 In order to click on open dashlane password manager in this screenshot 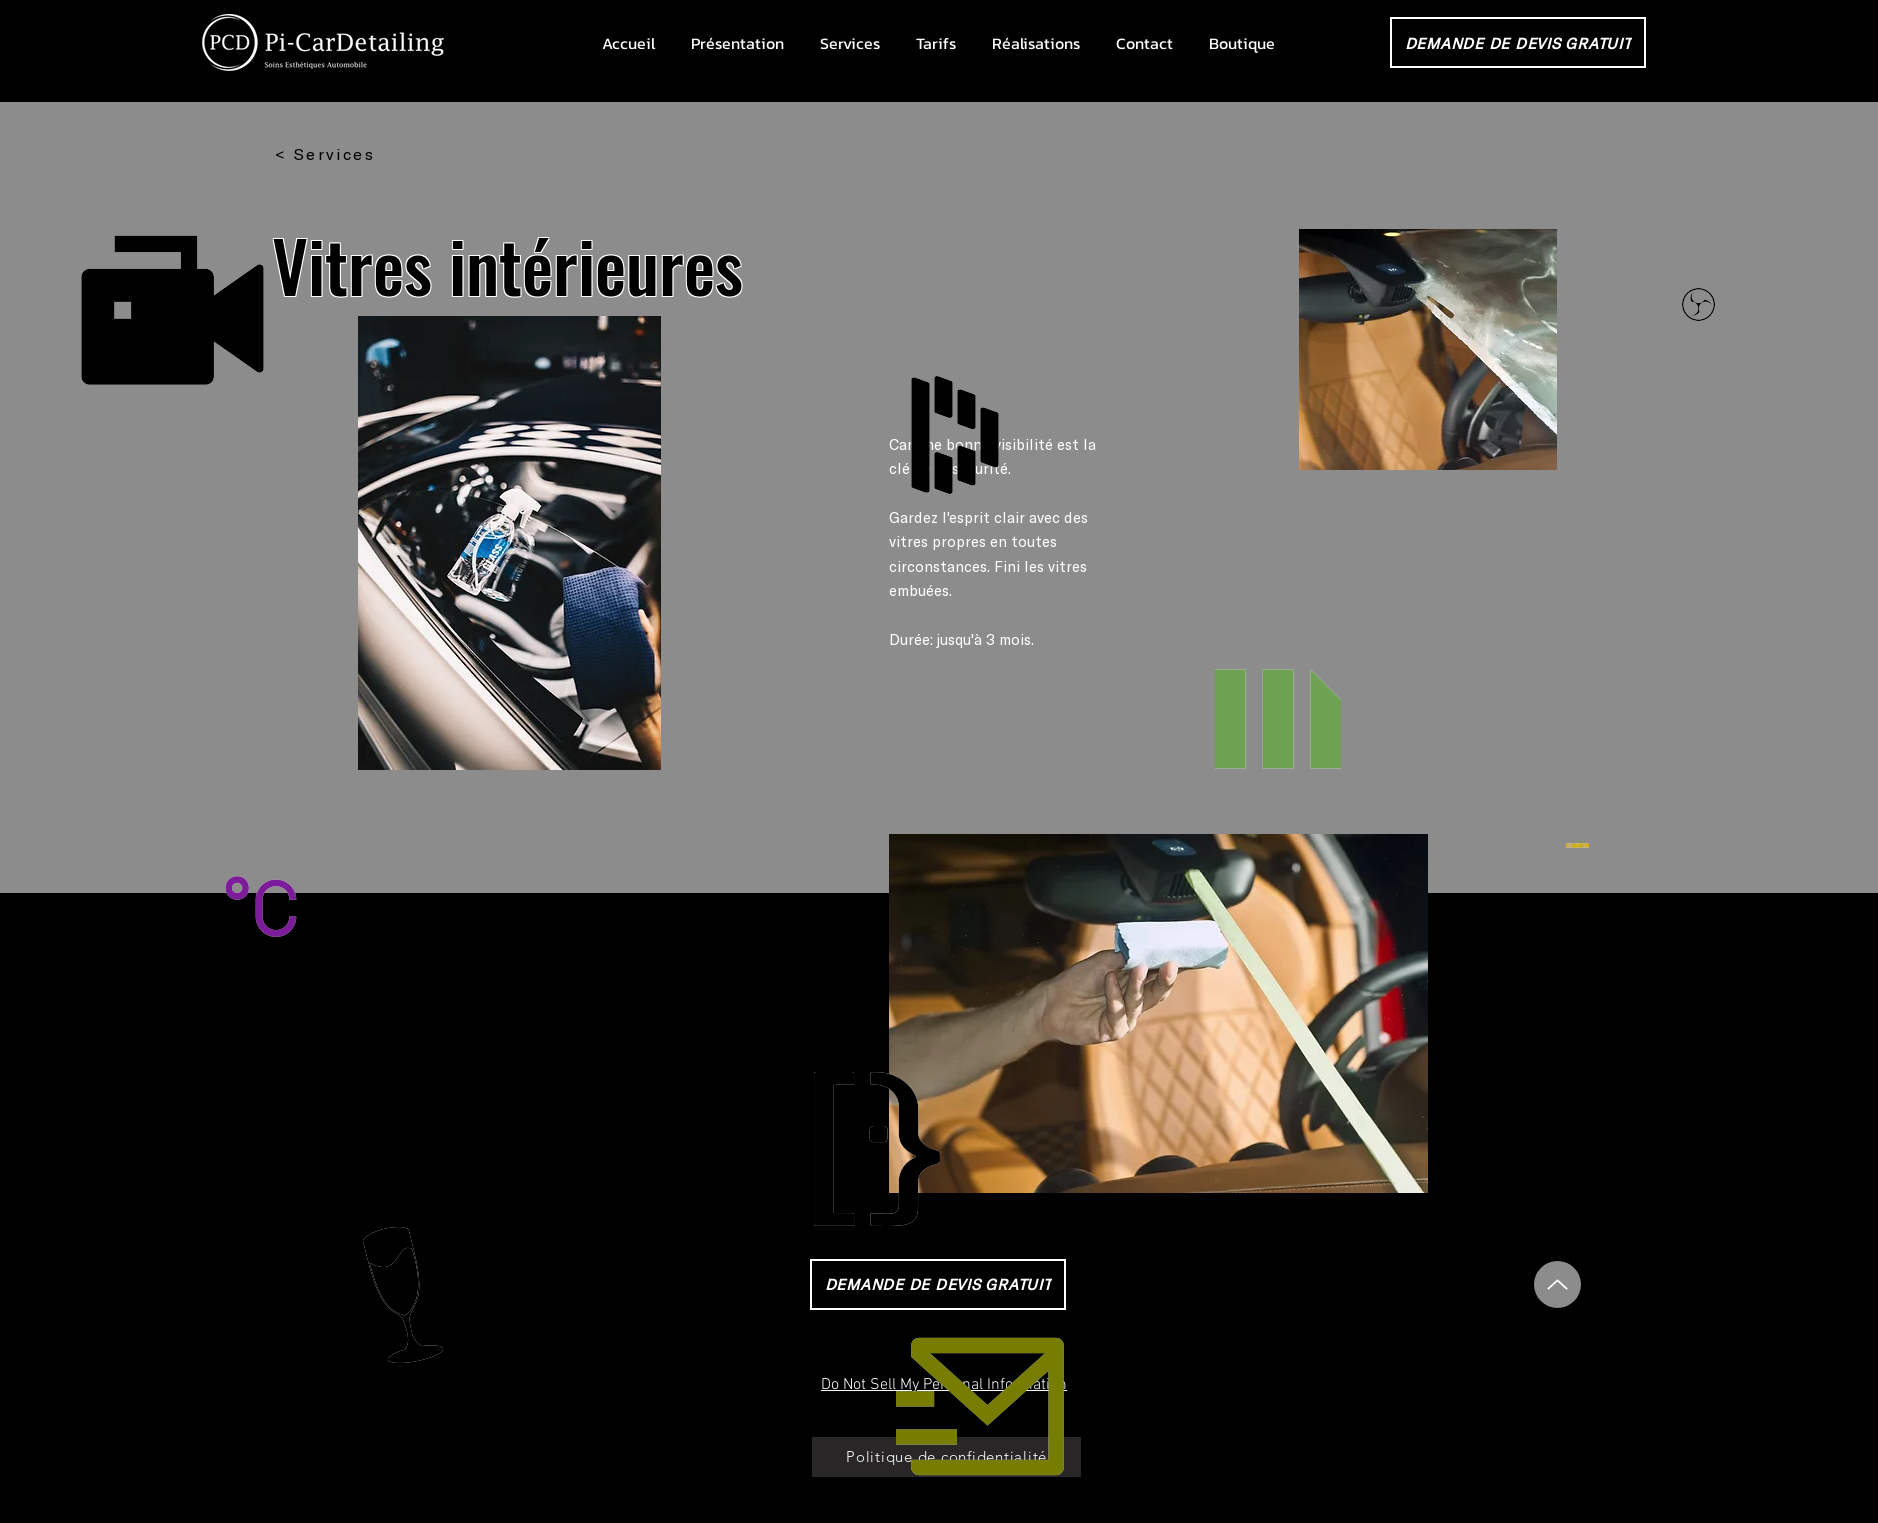, I will do `click(955, 435)`.